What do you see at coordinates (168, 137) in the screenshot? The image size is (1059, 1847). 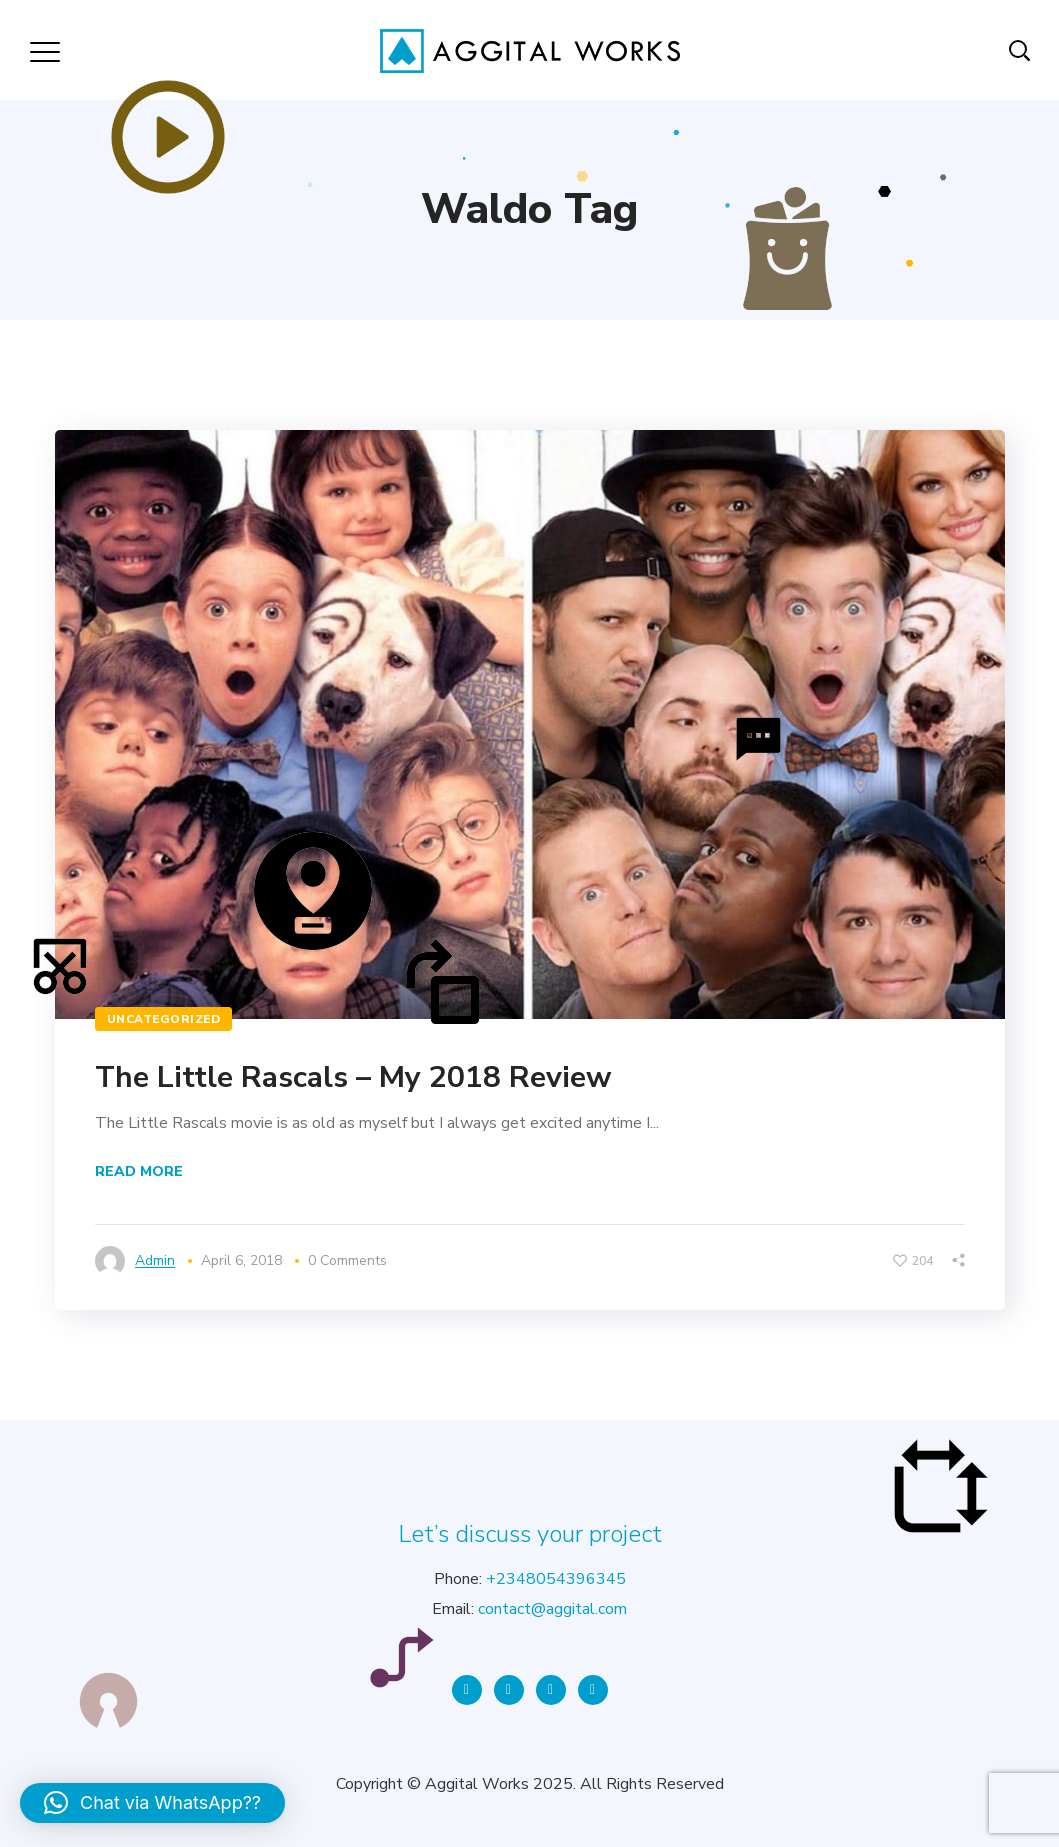 I see `play media or video content` at bounding box center [168, 137].